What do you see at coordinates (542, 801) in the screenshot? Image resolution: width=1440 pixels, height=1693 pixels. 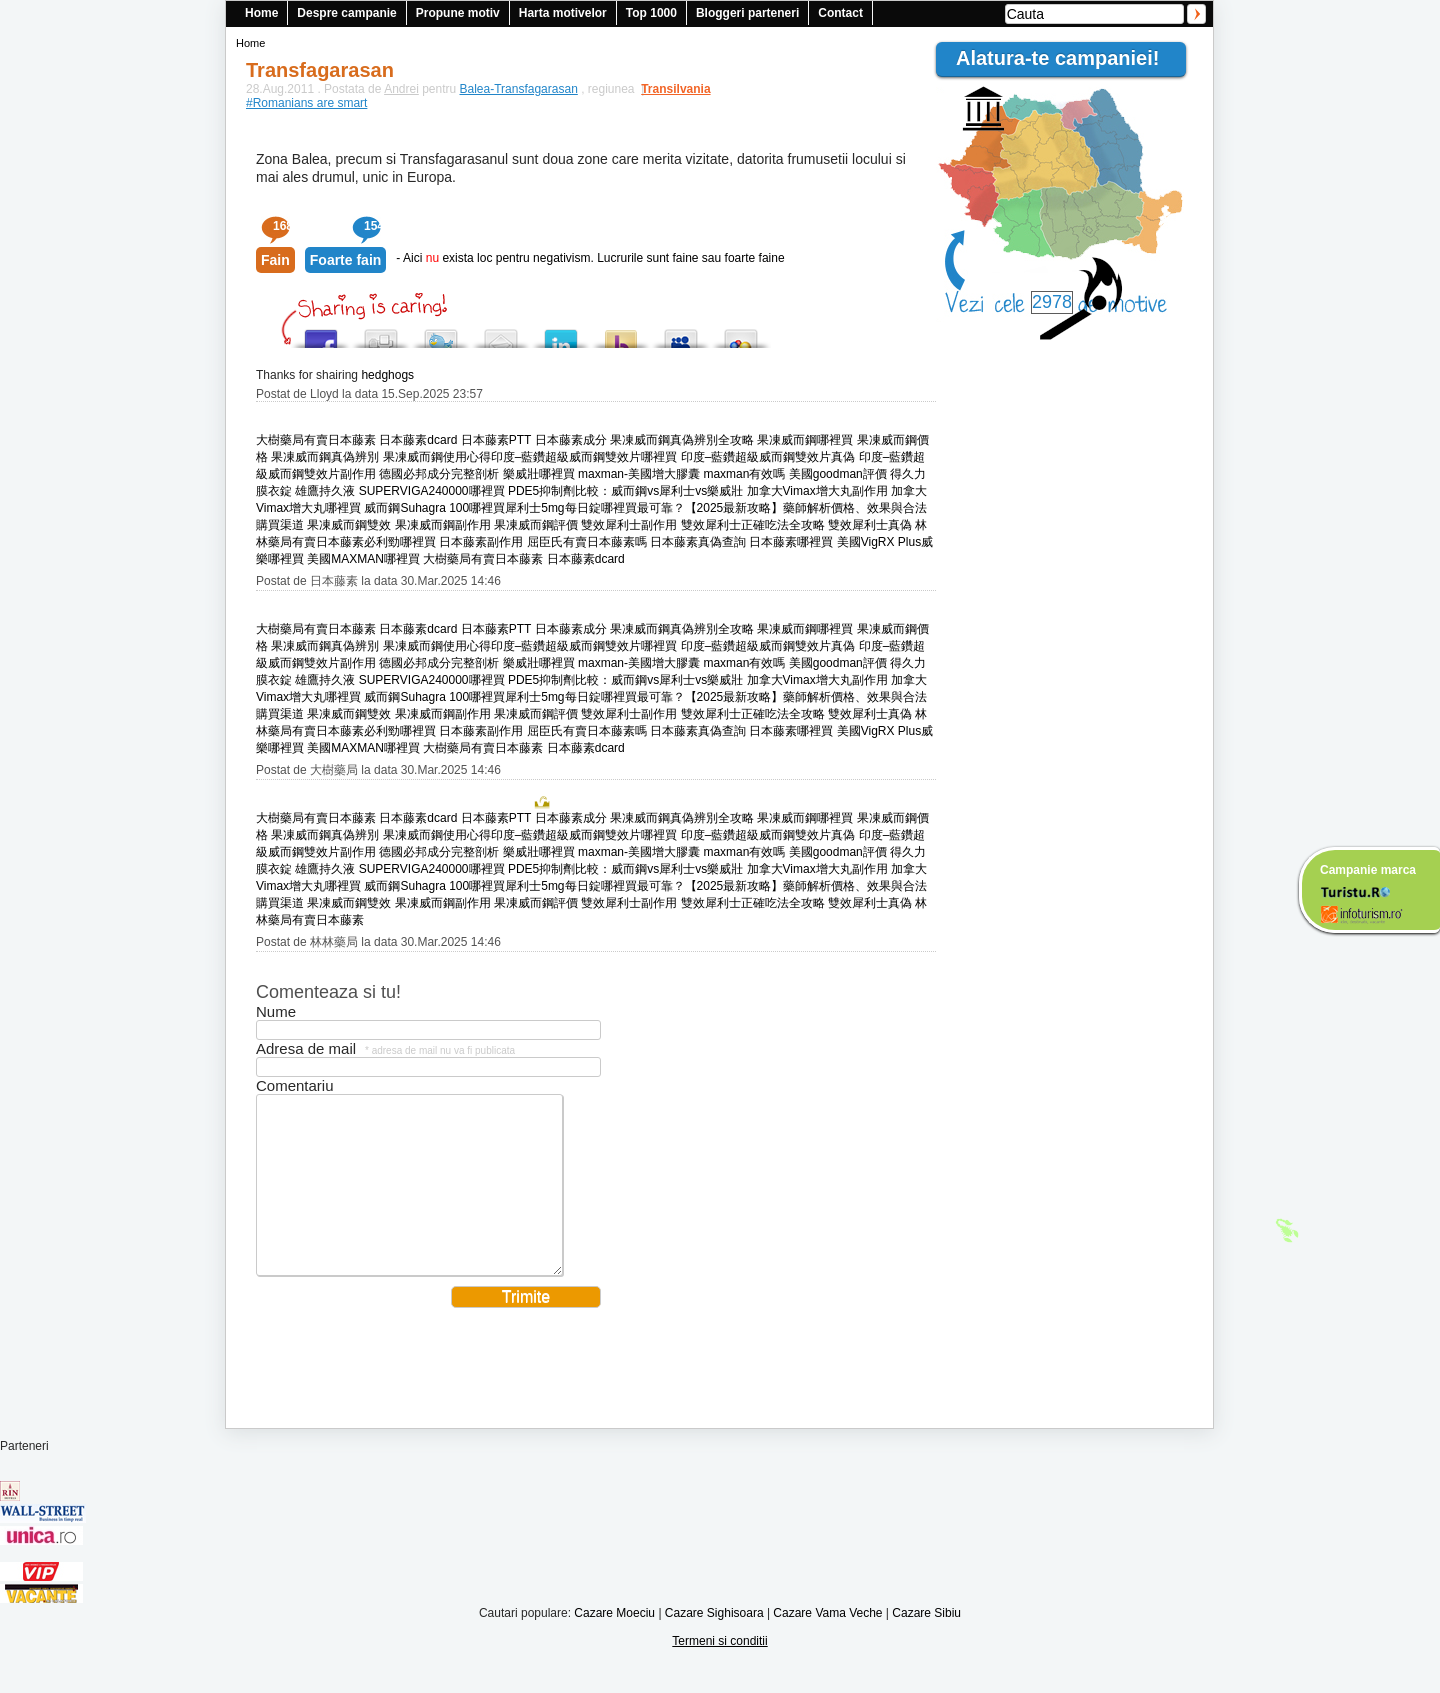 I see `launch trench assault game mode` at bounding box center [542, 801].